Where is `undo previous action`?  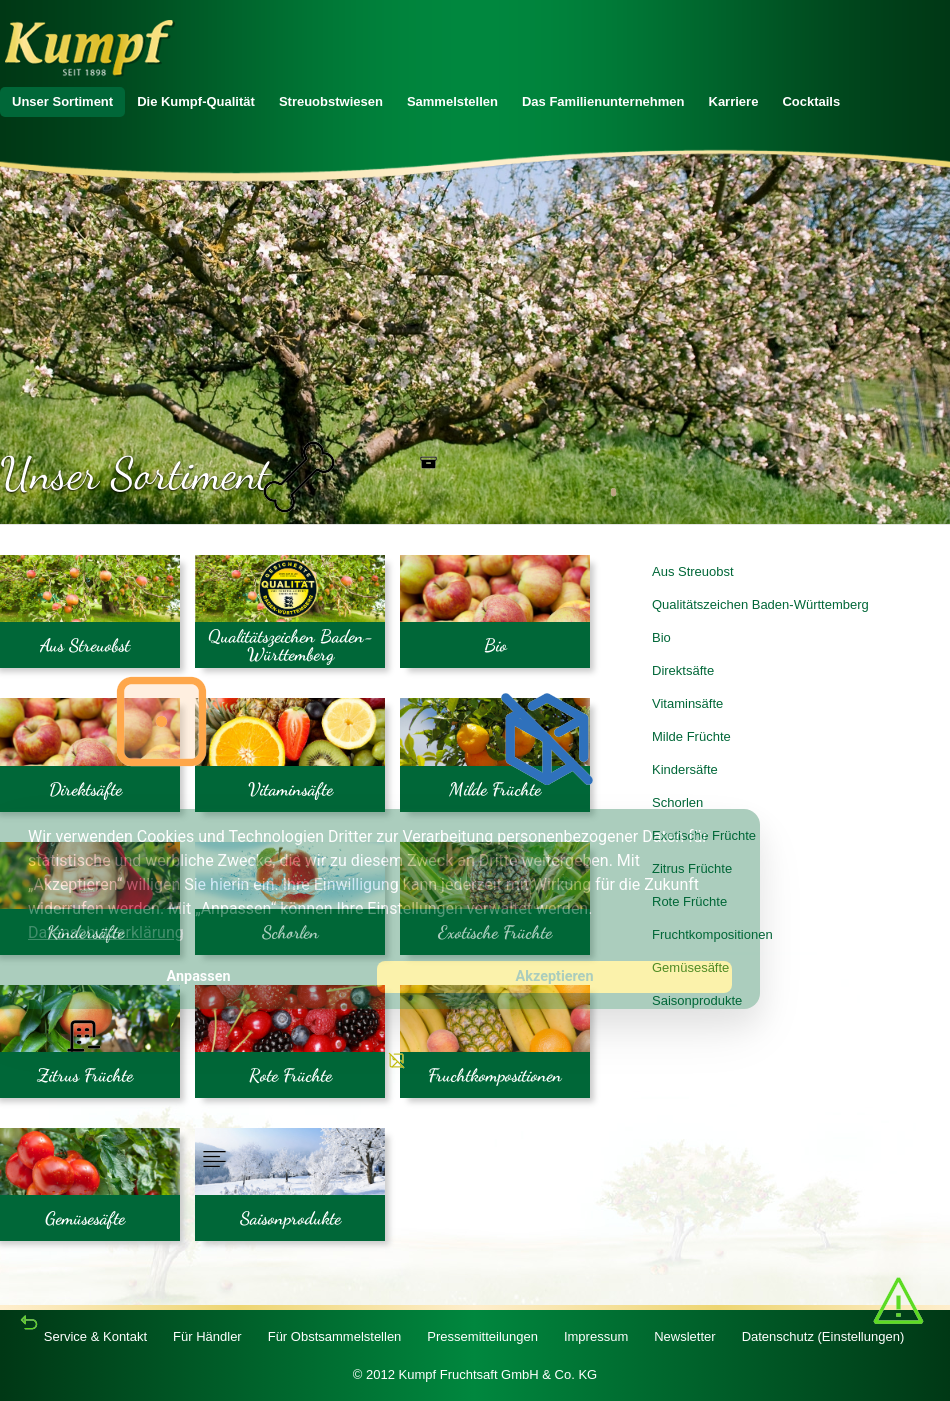 undo previous action is located at coordinates (29, 1323).